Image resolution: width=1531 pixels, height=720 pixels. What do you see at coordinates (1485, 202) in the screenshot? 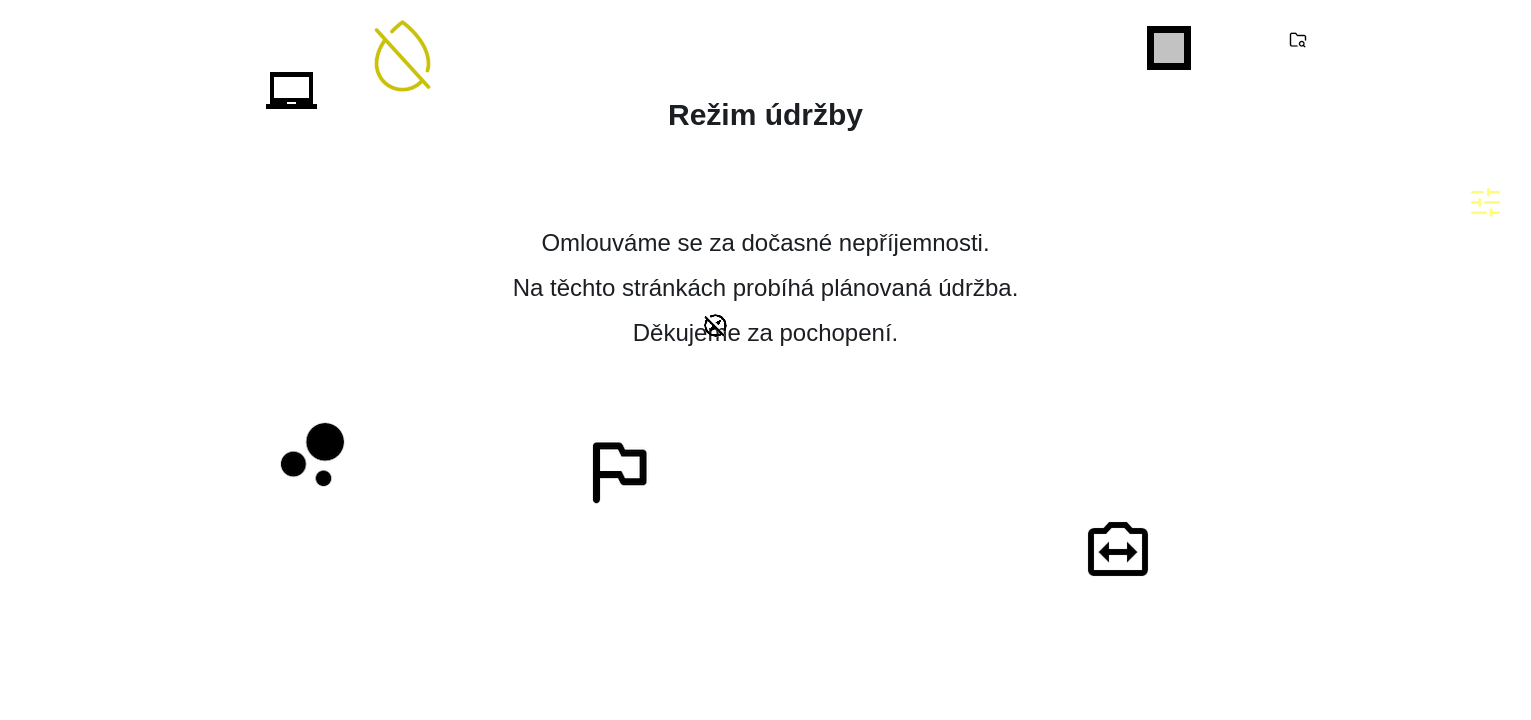
I see `adjust settings or preferences` at bounding box center [1485, 202].